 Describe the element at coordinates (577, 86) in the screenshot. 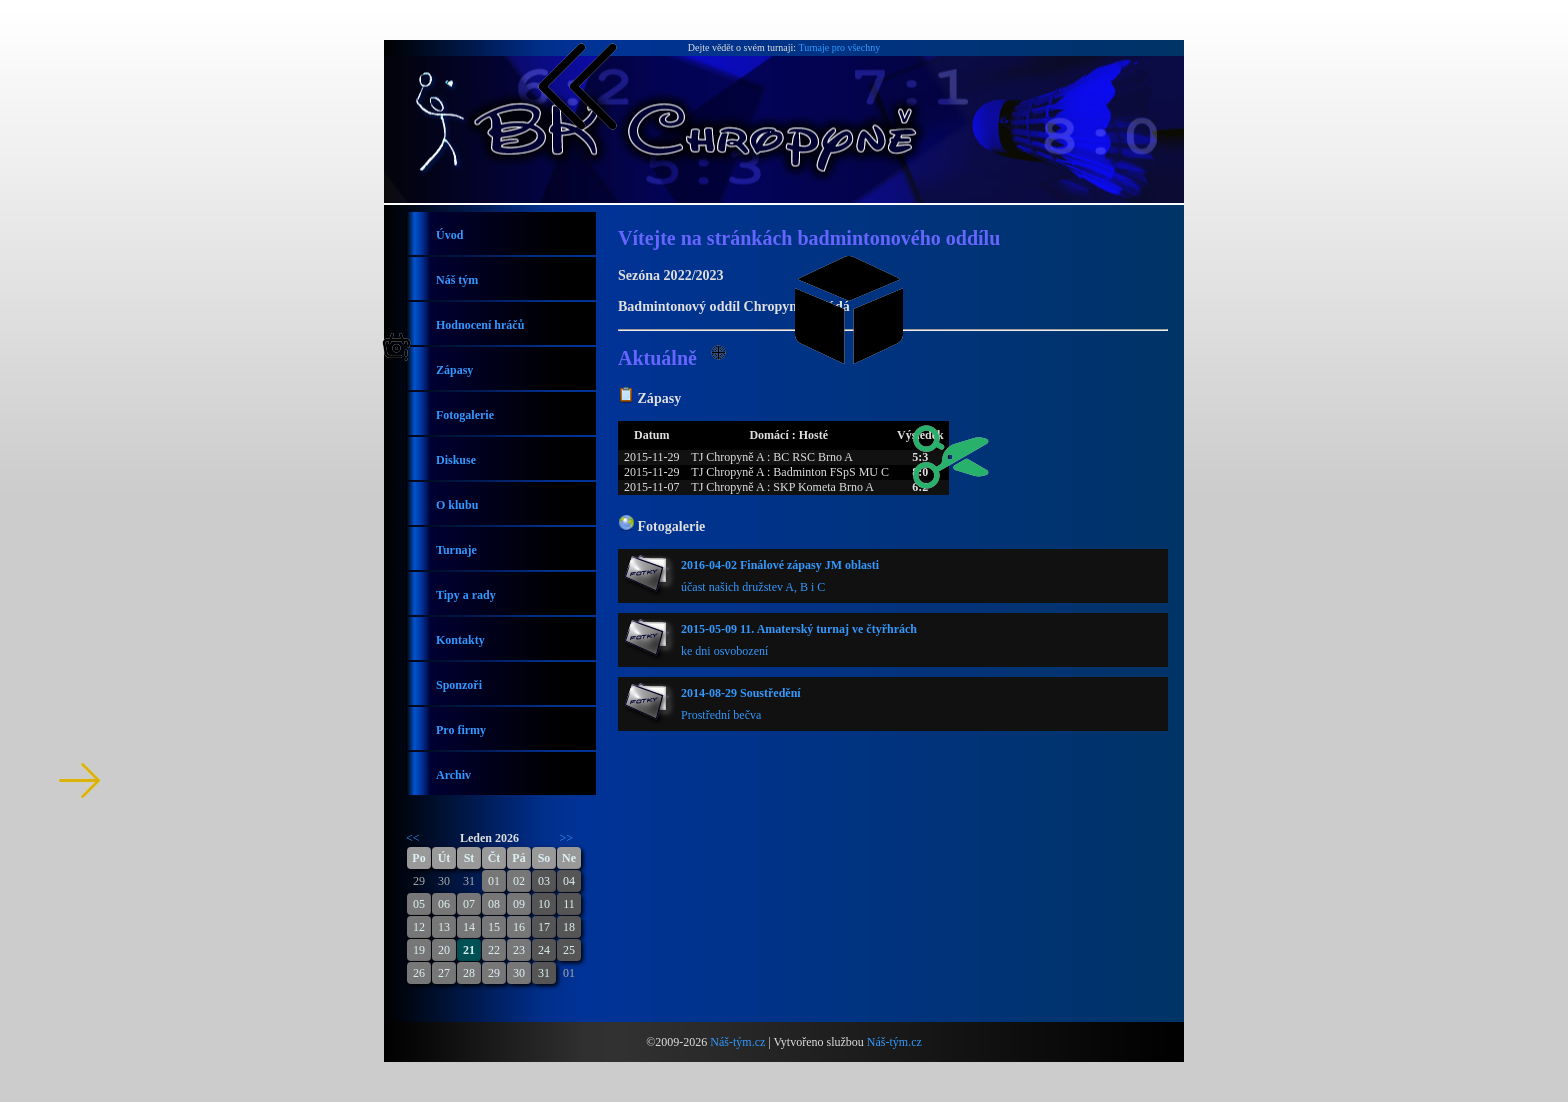

I see `go back to the beginning` at that location.